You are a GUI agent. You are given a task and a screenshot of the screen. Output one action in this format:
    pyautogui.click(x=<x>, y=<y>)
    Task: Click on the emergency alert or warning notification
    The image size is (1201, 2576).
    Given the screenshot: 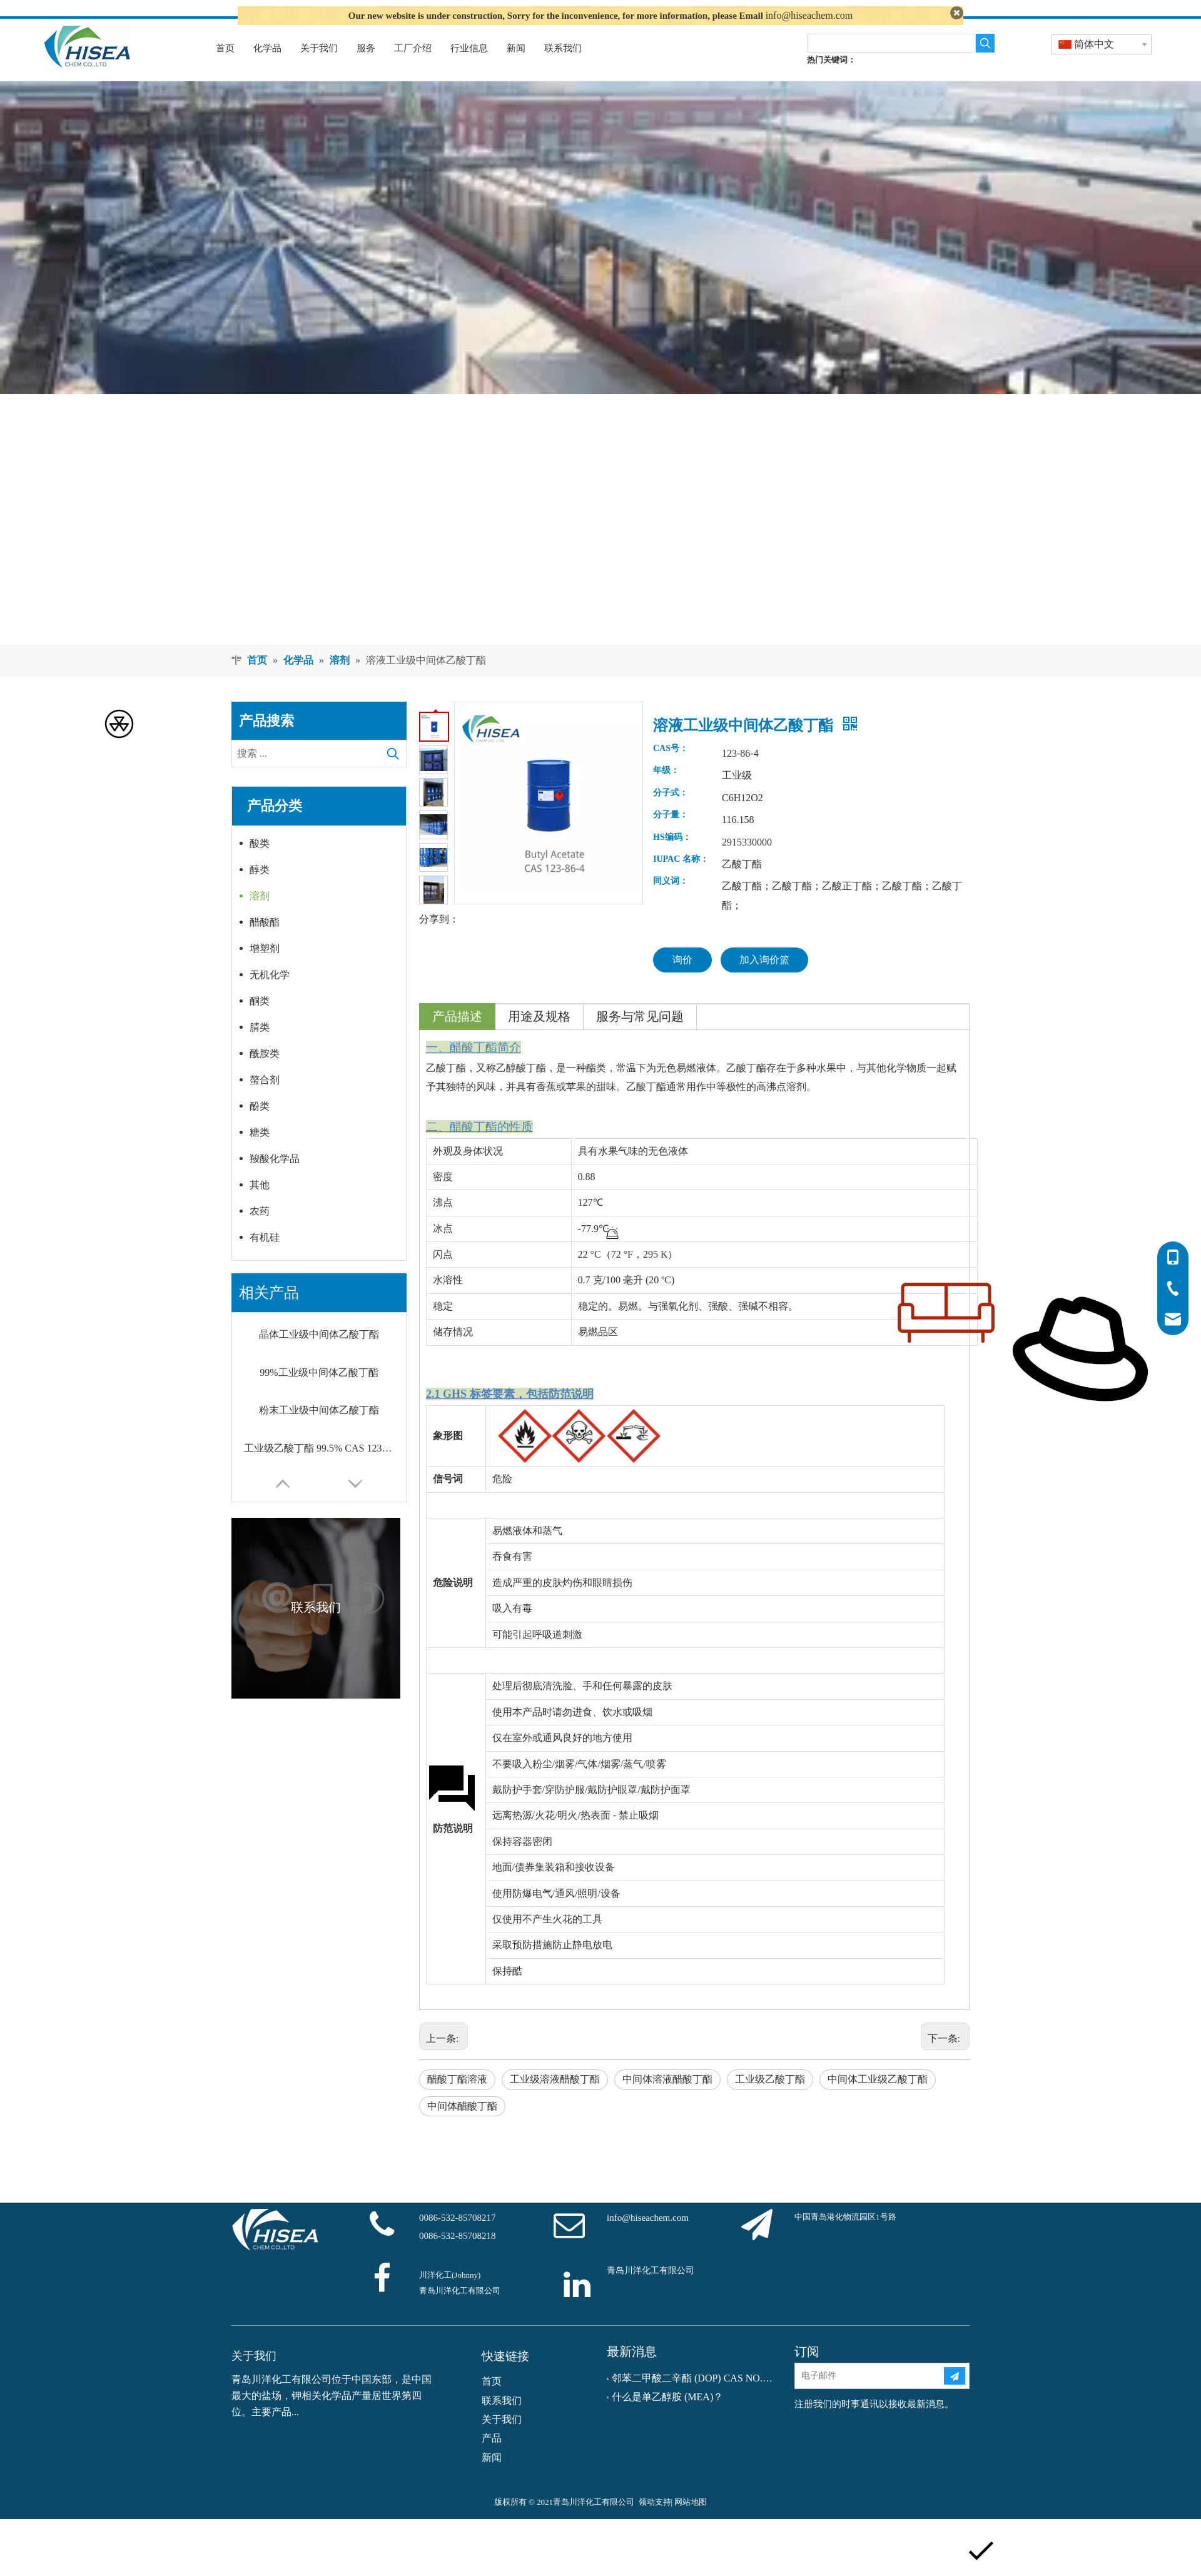 What is the action you would take?
    pyautogui.click(x=612, y=1234)
    